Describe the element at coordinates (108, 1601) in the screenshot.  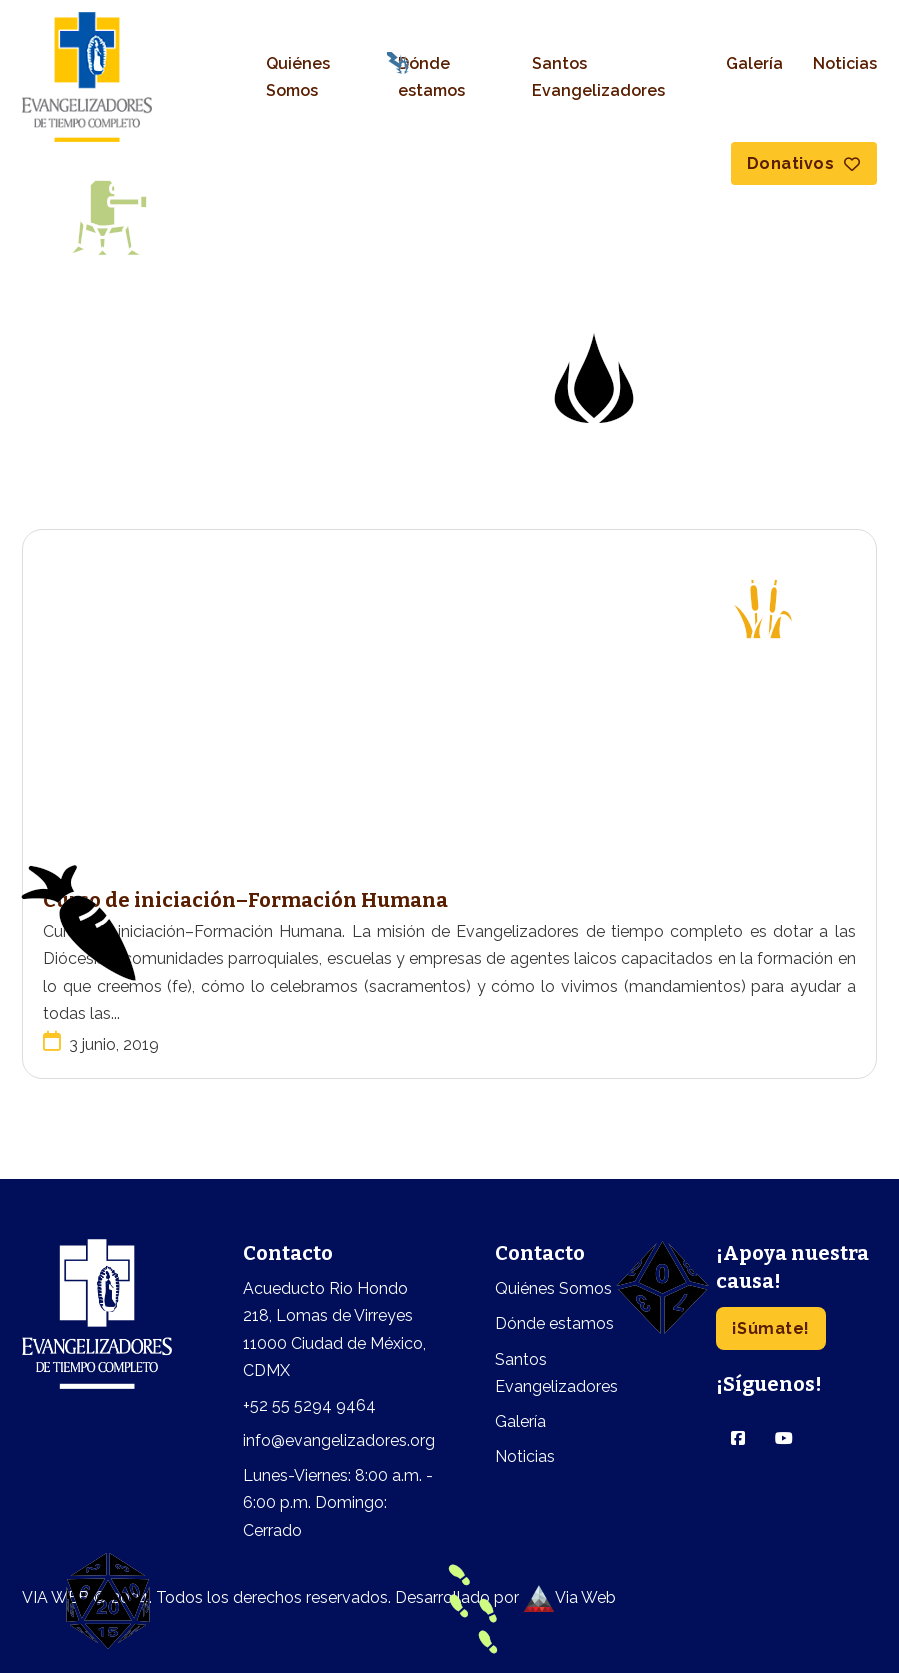
I see `roll a d20 die` at that location.